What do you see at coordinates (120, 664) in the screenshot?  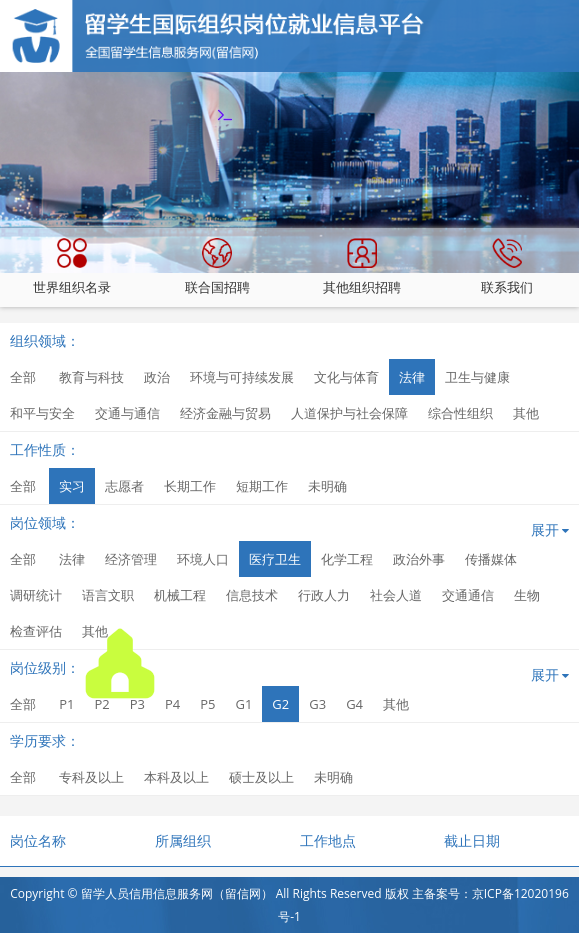 I see `find nearby places of worship` at bounding box center [120, 664].